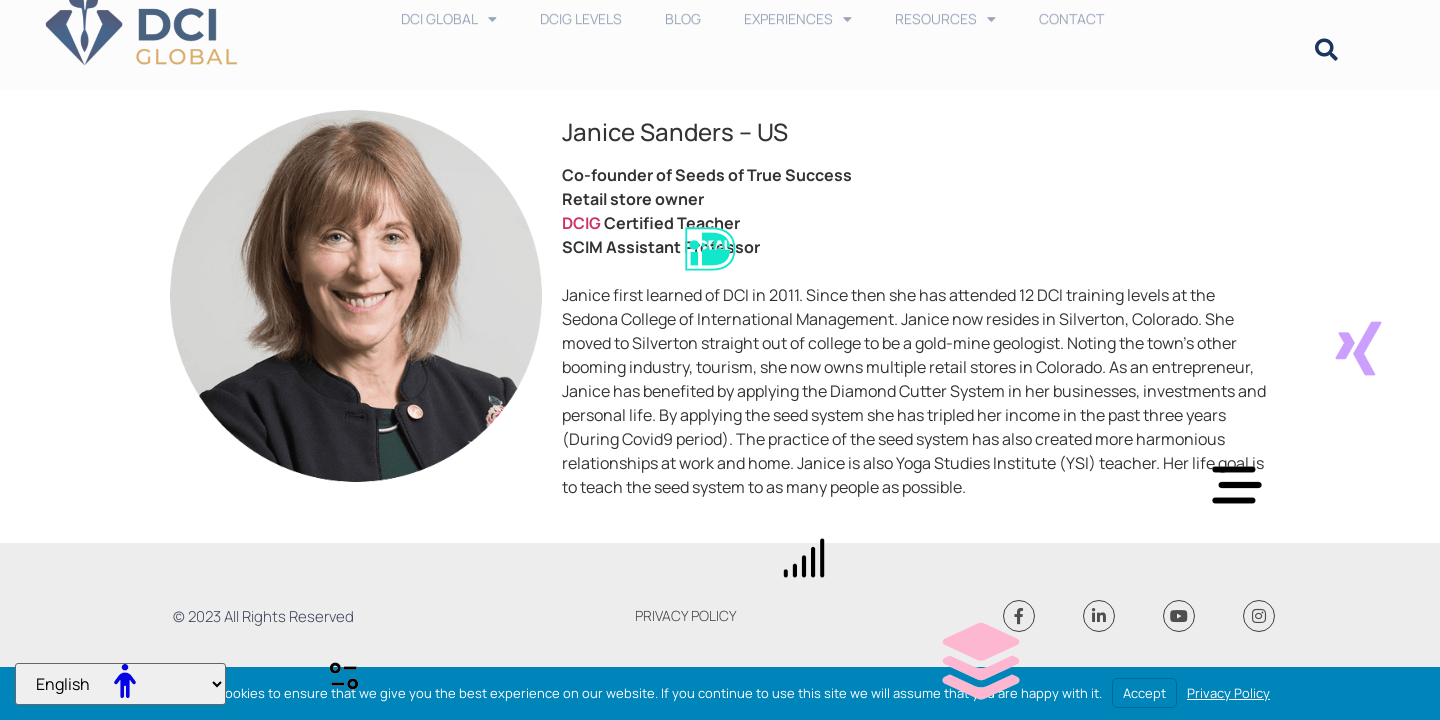  What do you see at coordinates (710, 249) in the screenshot?
I see `pay with iDEAL payment method` at bounding box center [710, 249].